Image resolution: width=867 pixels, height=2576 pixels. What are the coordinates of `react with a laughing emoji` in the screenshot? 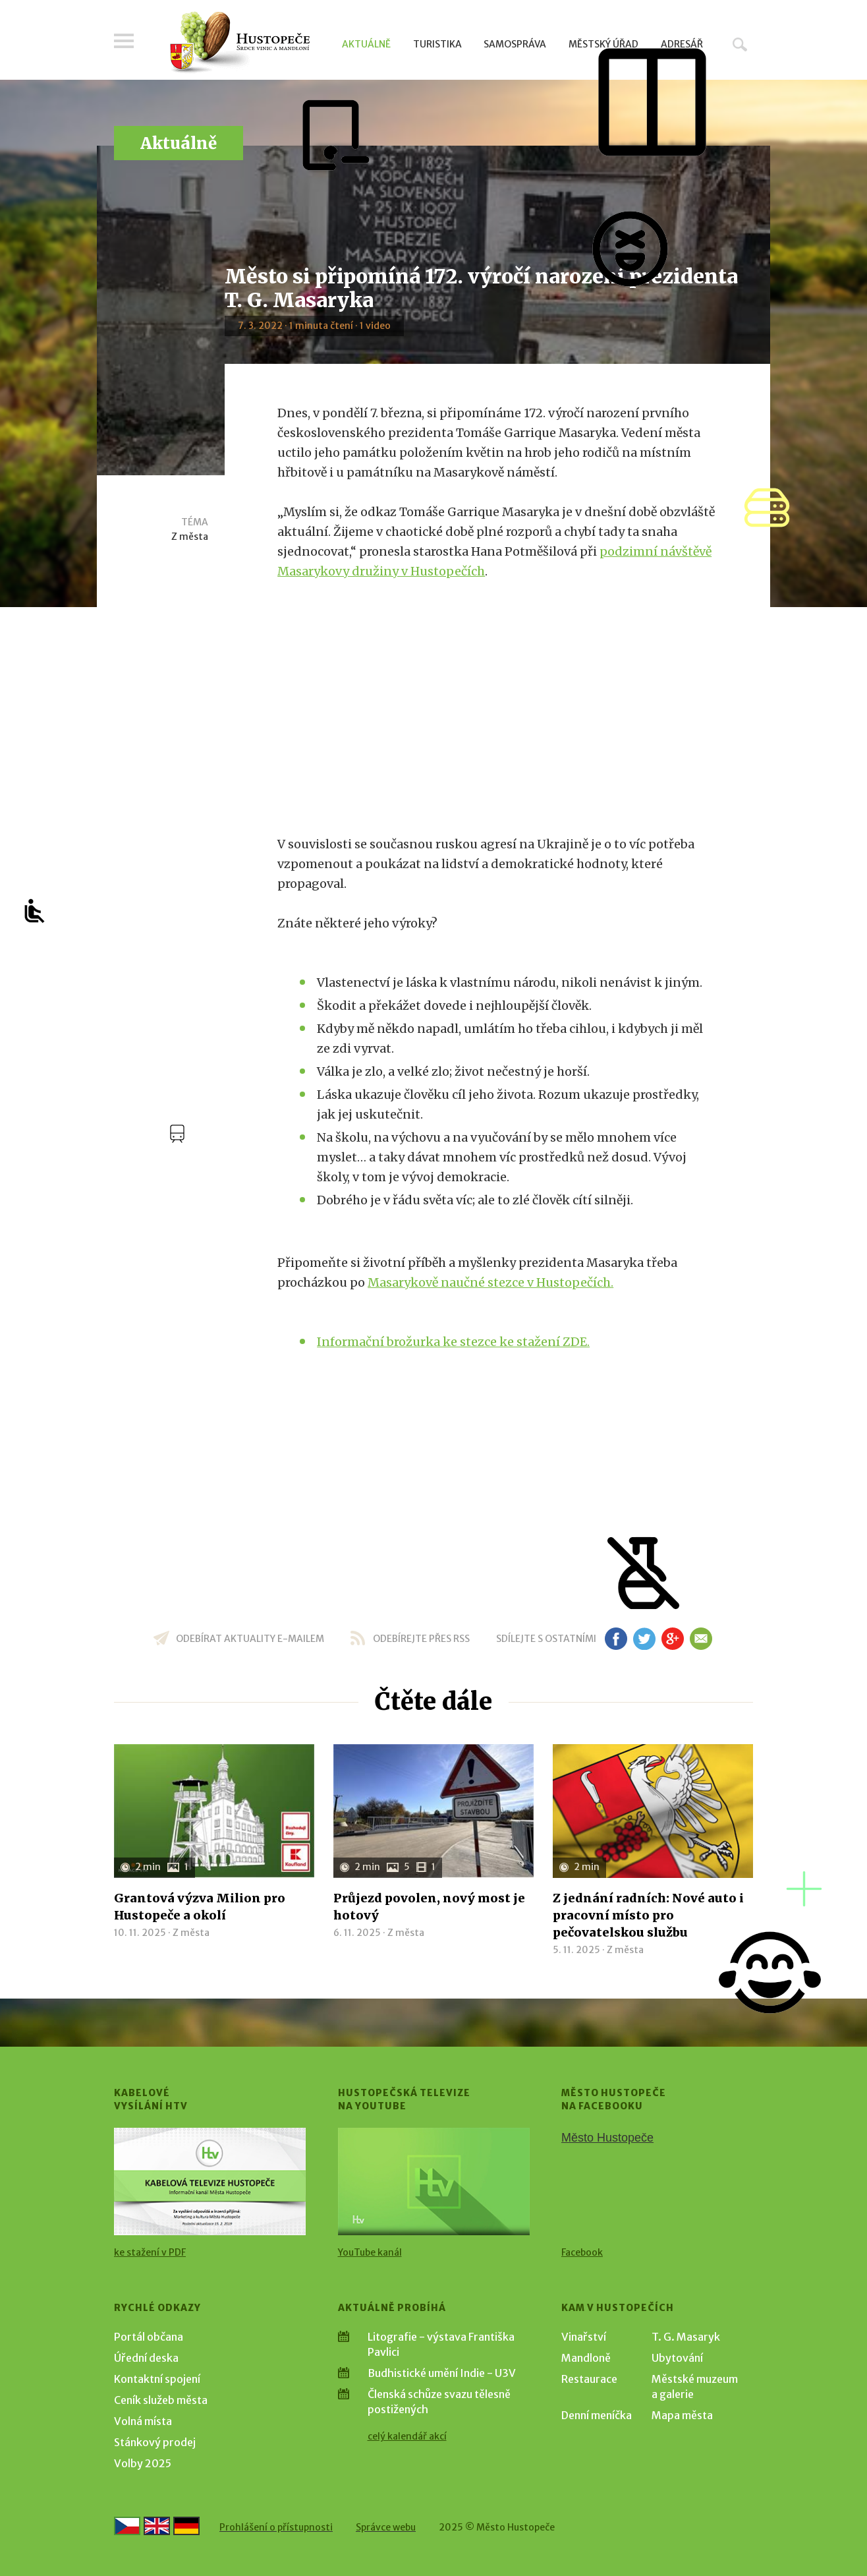 It's located at (769, 1972).